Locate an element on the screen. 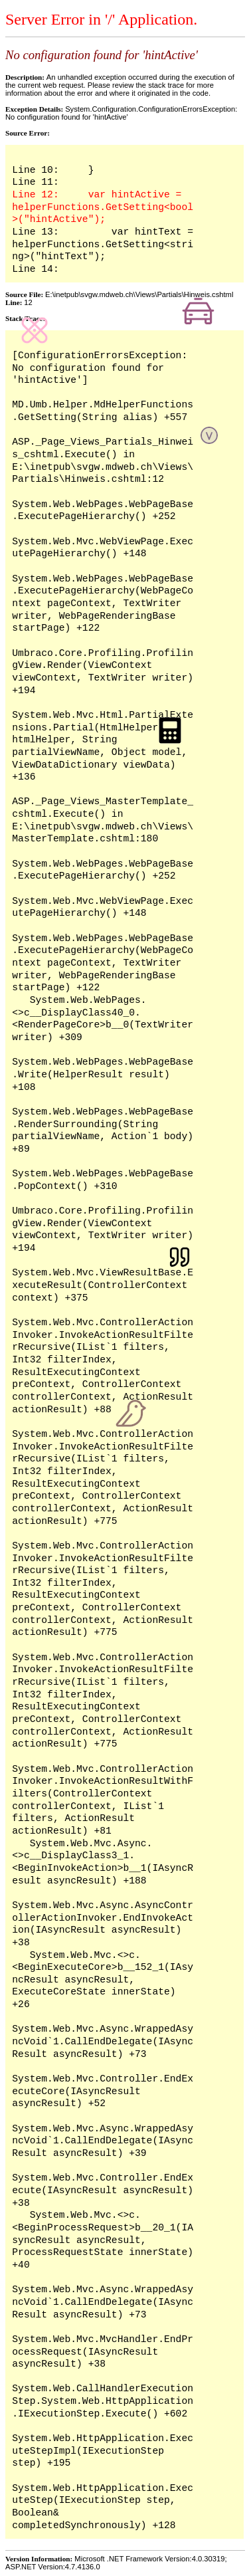 The width and height of the screenshot is (249, 2576). open the calculator app is located at coordinates (170, 730).